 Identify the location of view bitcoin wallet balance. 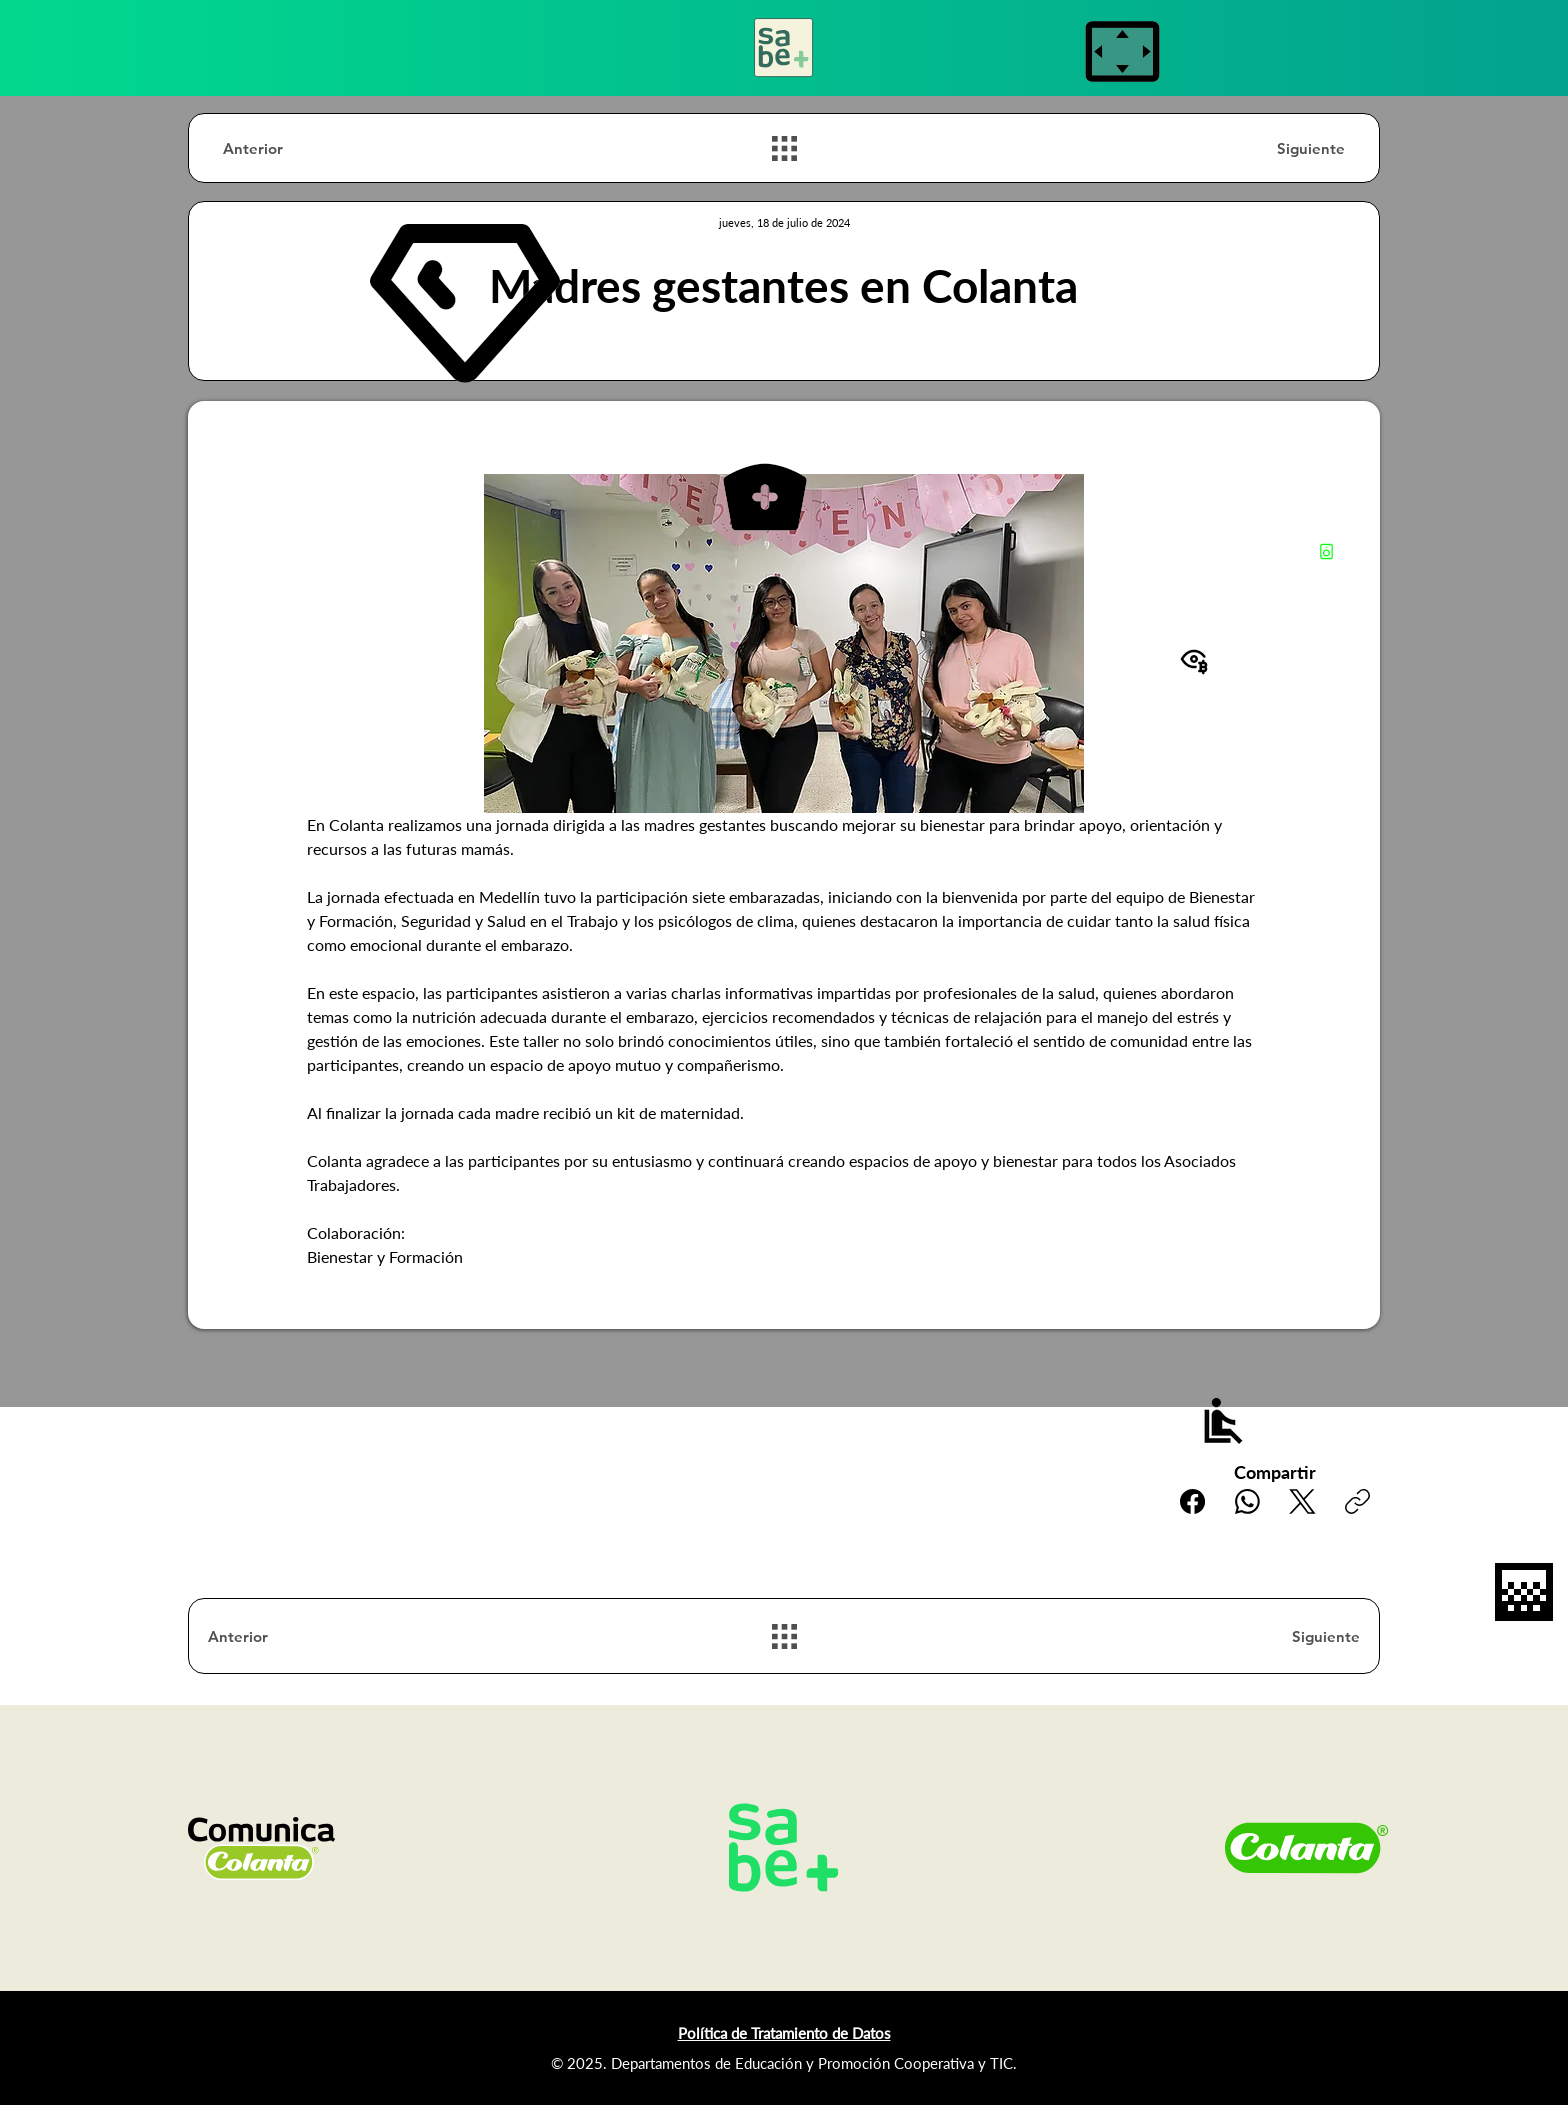
(1194, 659).